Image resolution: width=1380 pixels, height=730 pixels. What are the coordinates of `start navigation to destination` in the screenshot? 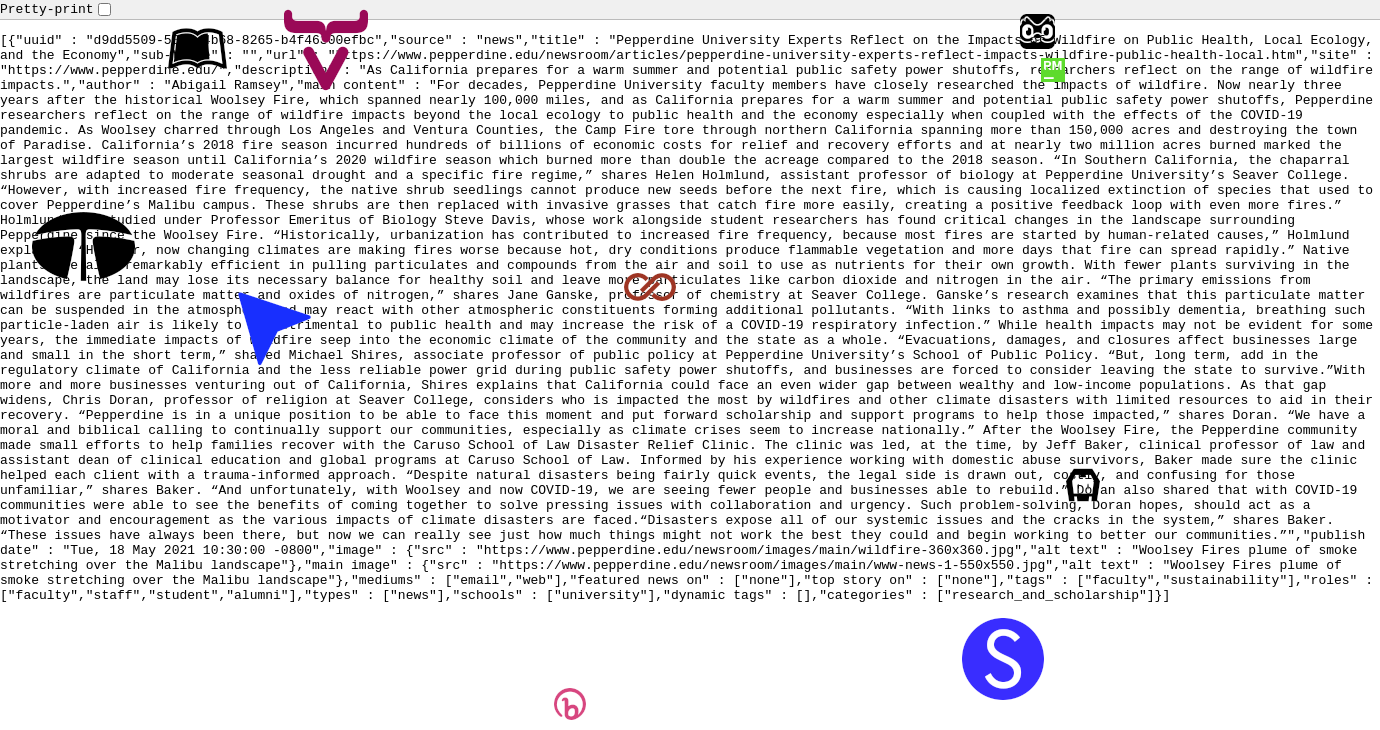 It's located at (274, 328).